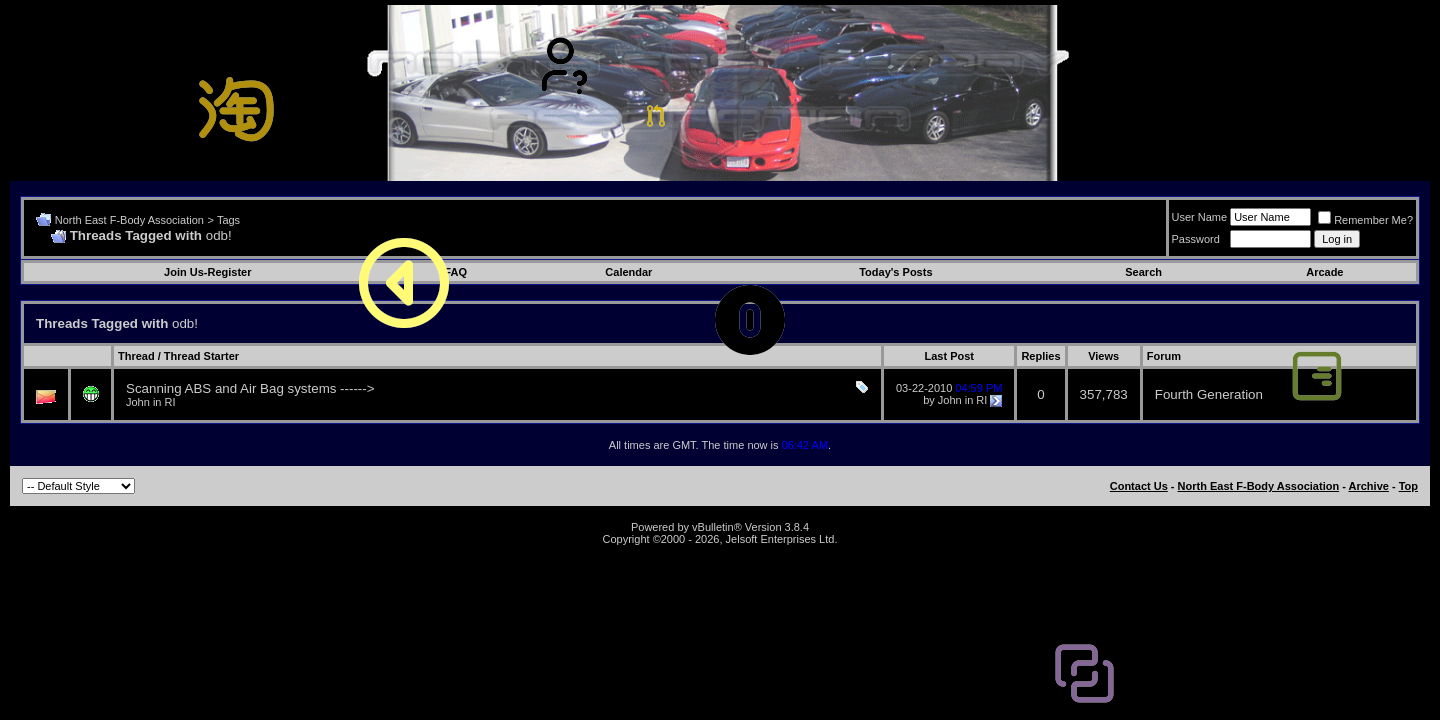 The height and width of the screenshot is (720, 1440). I want to click on exclude overlapping areas in a selection, so click(1084, 673).